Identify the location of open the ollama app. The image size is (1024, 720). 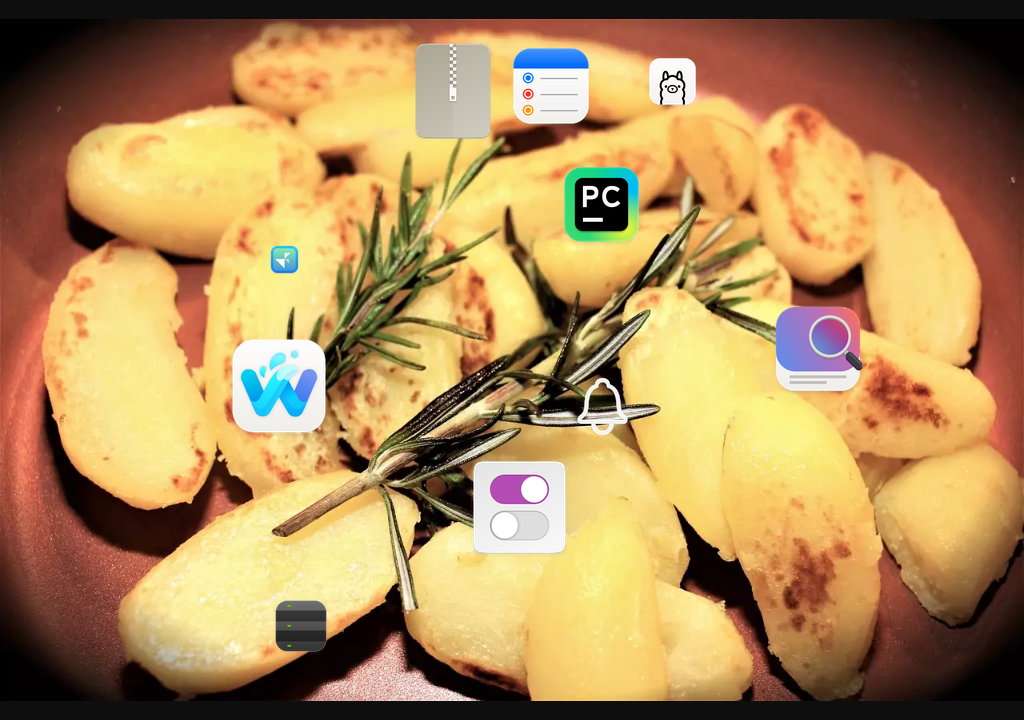
(672, 81).